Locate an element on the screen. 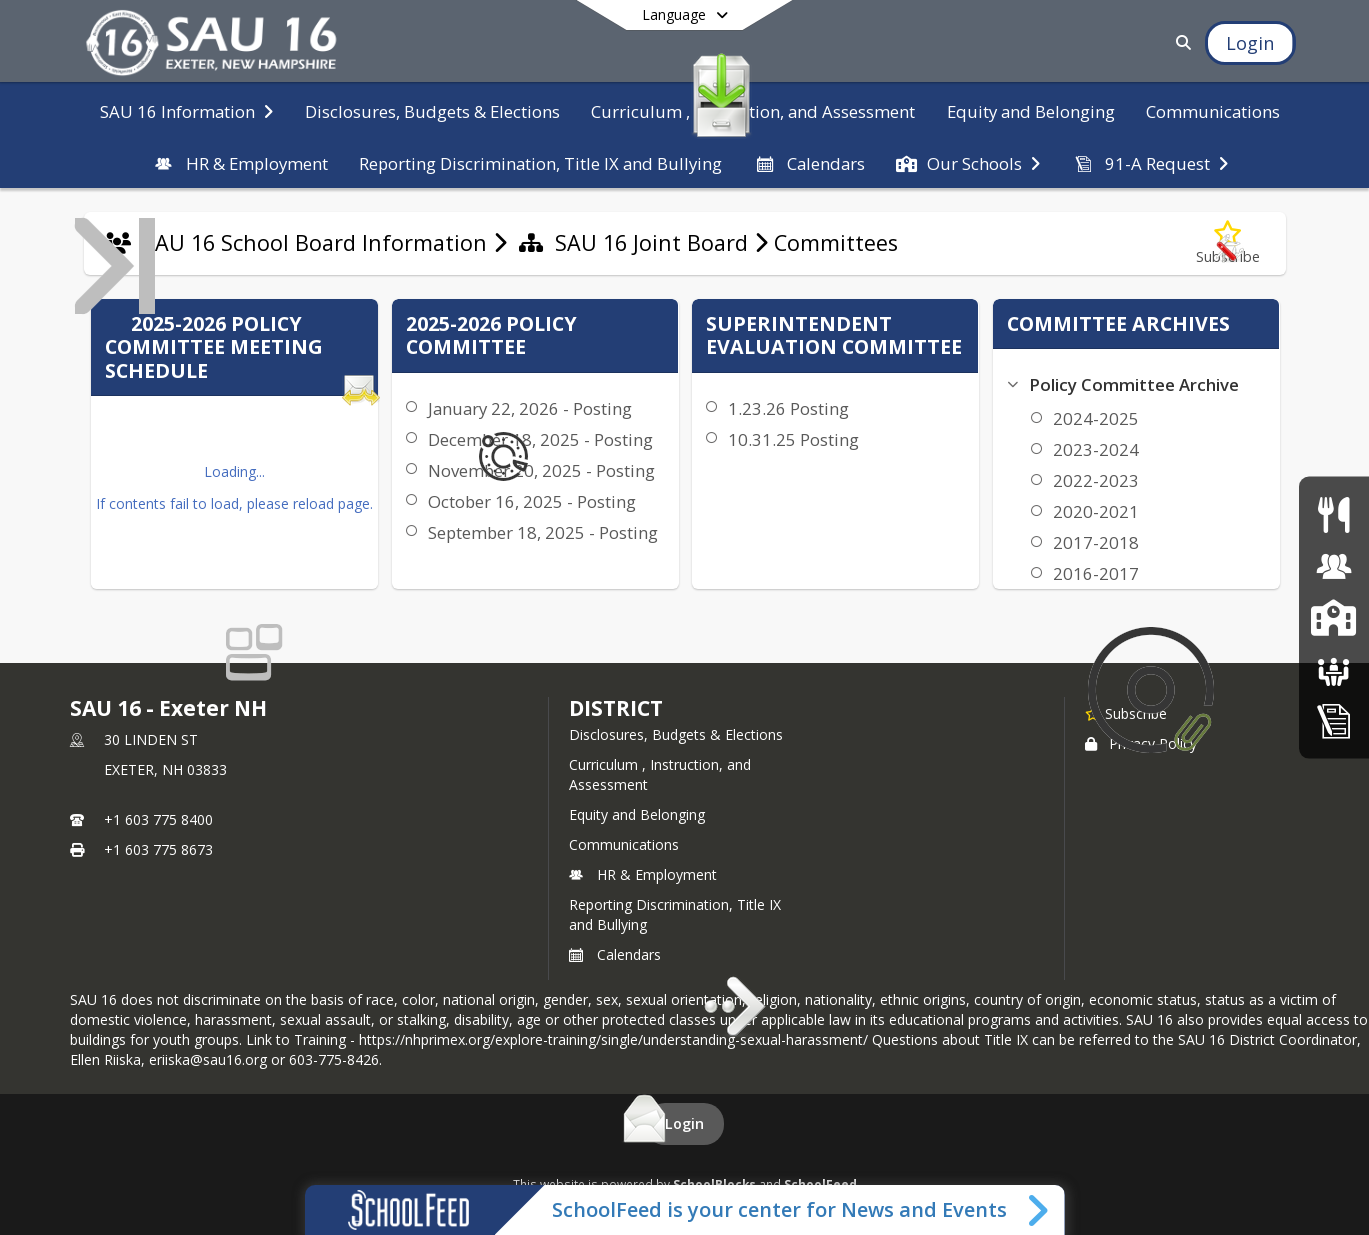 Image resolution: width=1369 pixels, height=1235 pixels. navigate to the next item or page is located at coordinates (734, 1006).